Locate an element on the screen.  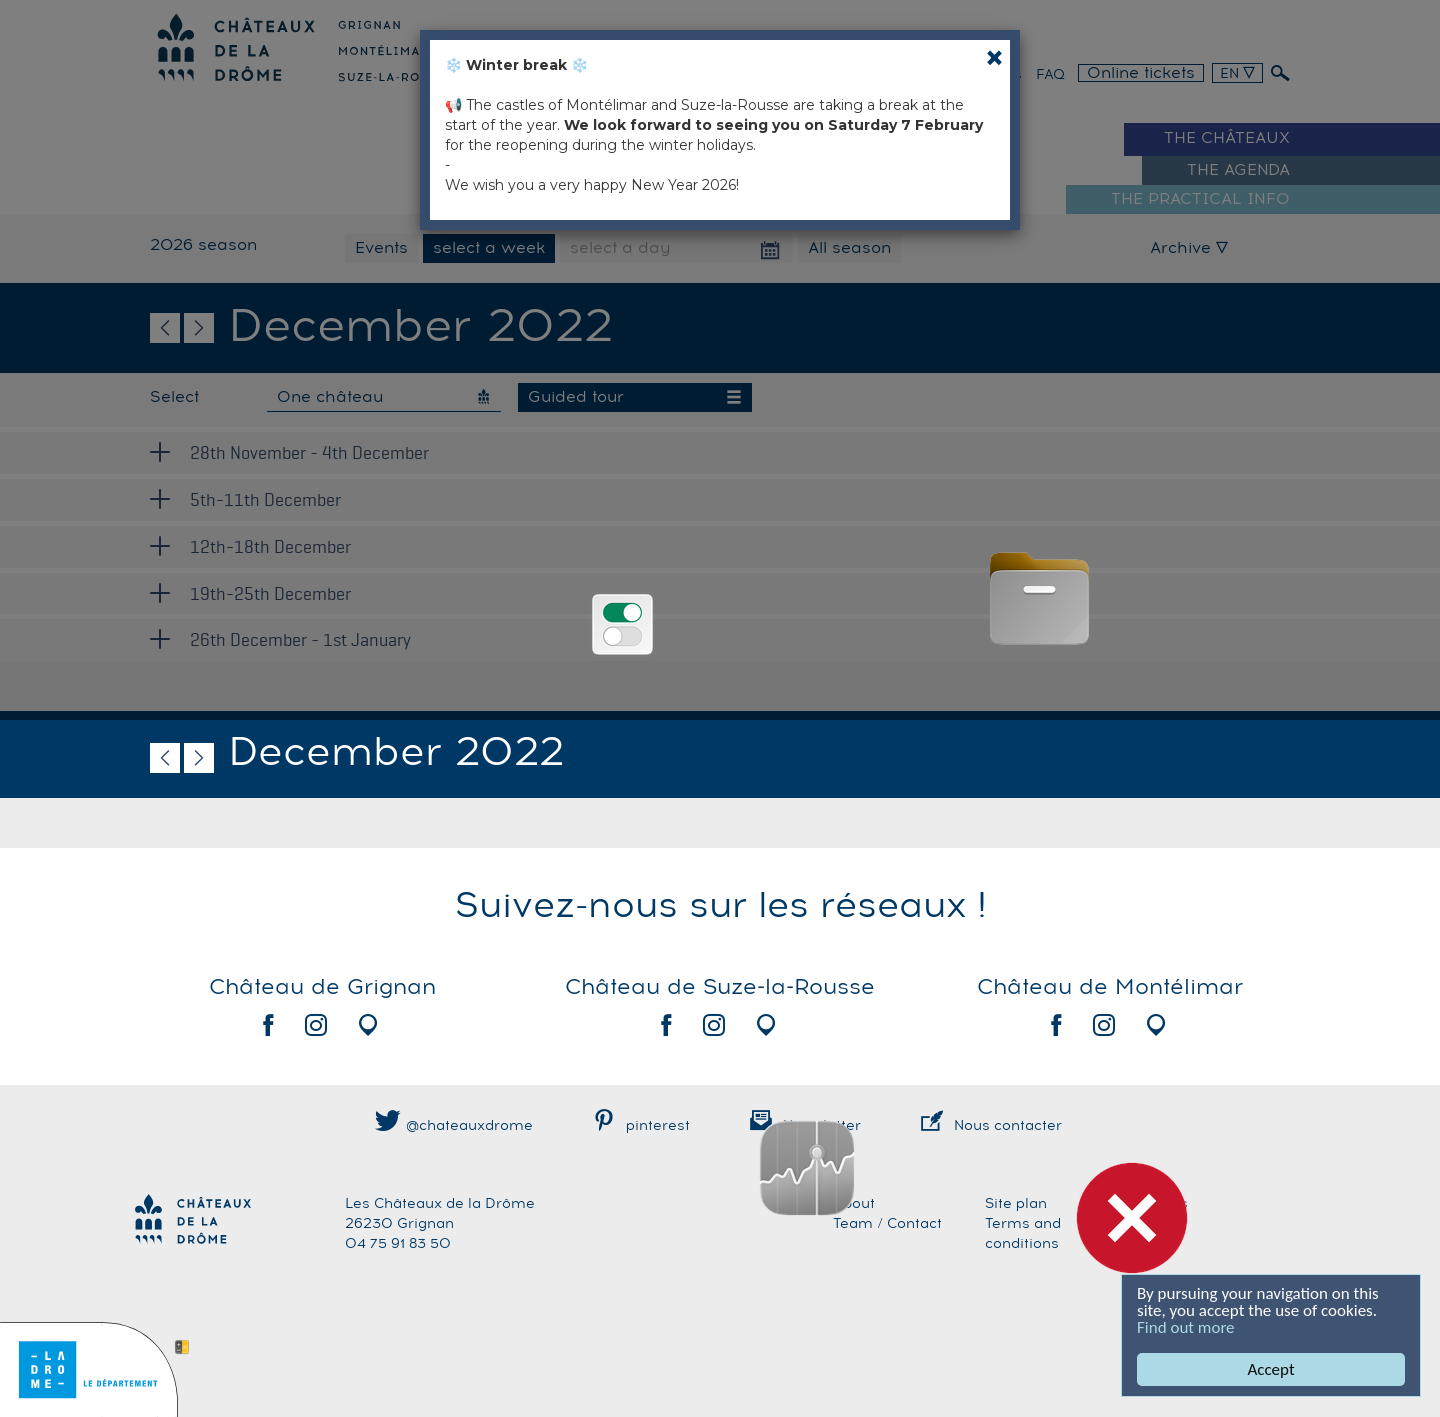
open the stocks app is located at coordinates (807, 1168).